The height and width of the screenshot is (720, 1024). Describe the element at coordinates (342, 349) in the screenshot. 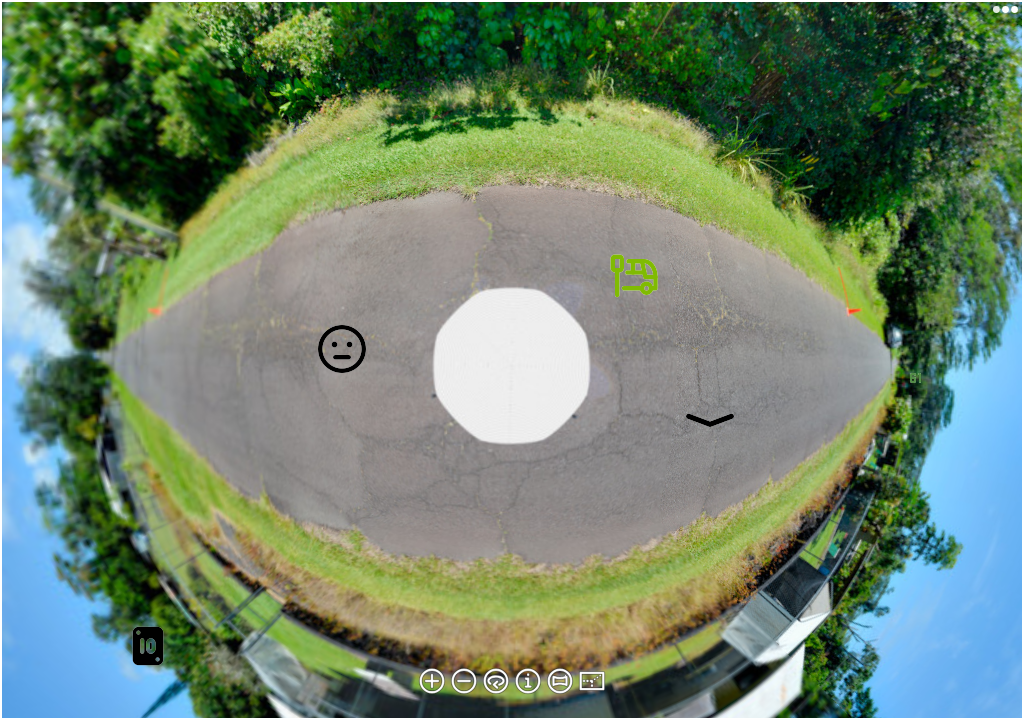

I see `indicate neutral or average rating` at that location.